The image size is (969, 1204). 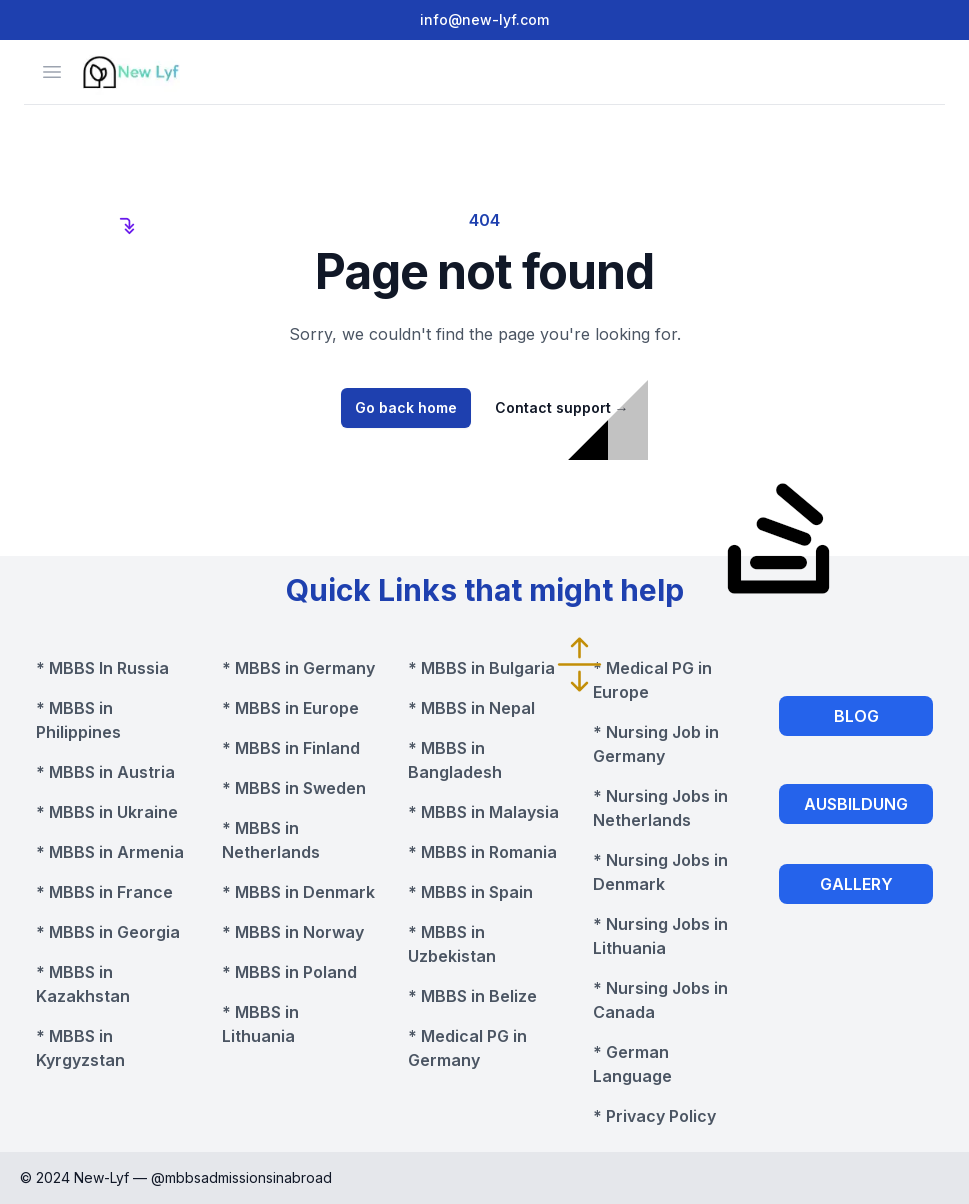 I want to click on navigate to nested or sub-level content, so click(x=127, y=226).